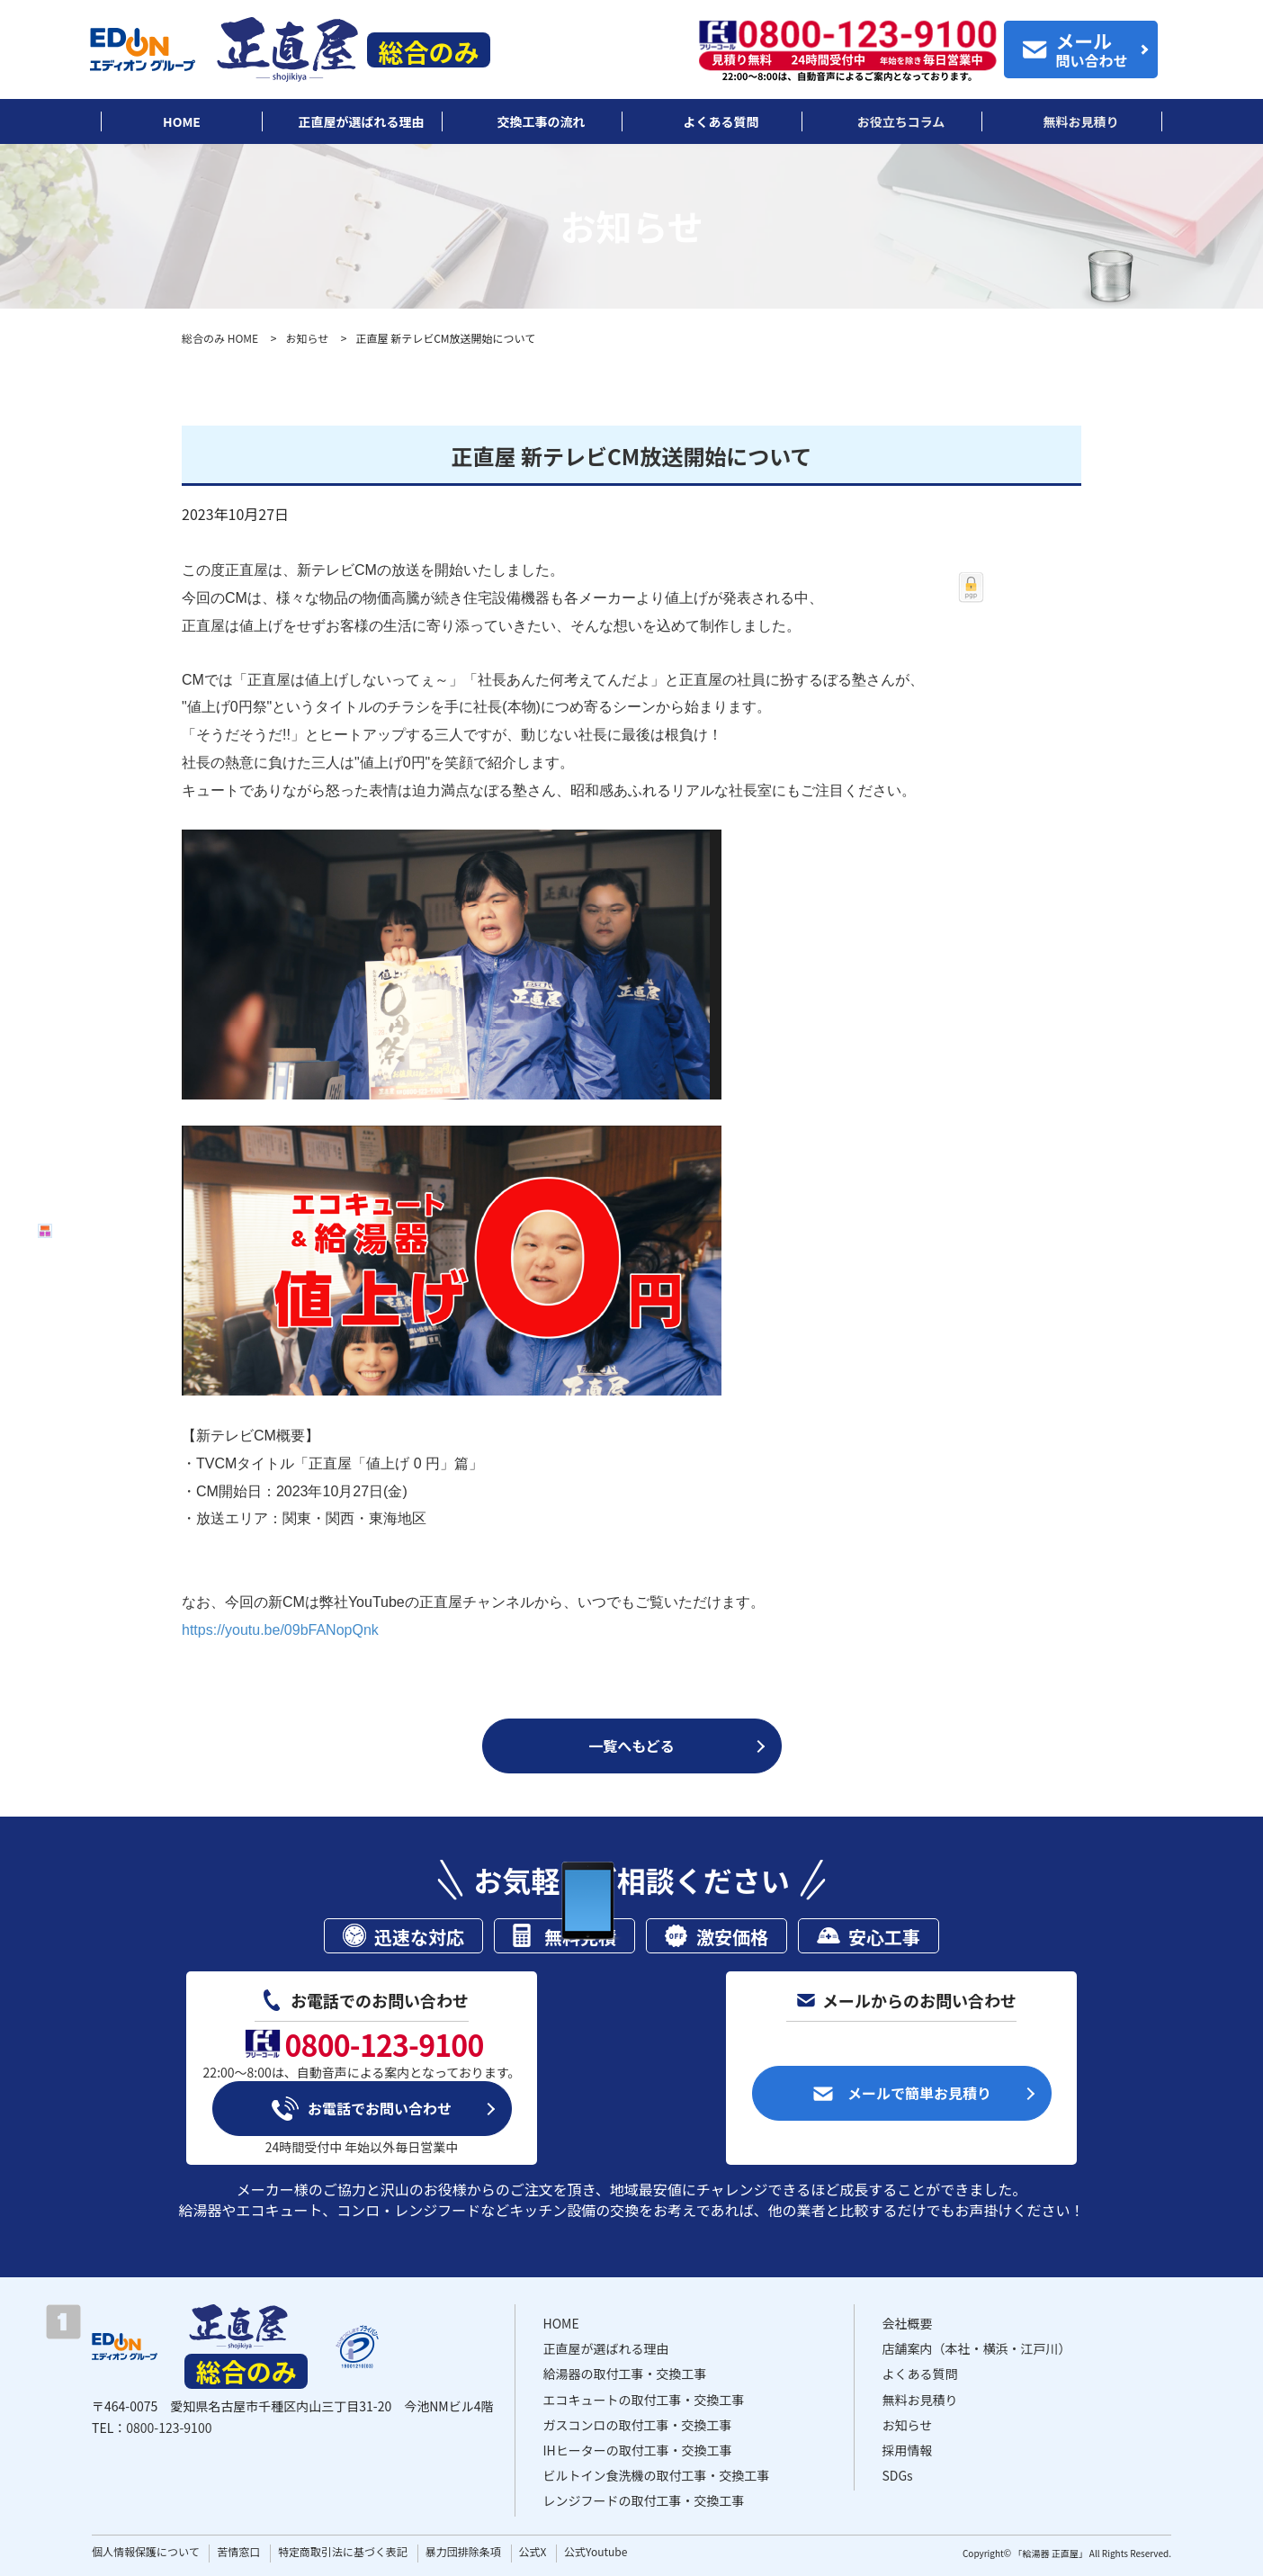 The width and height of the screenshot is (1263, 2576). What do you see at coordinates (971, 587) in the screenshot?
I see `indicates a PGP-encrypted file` at bounding box center [971, 587].